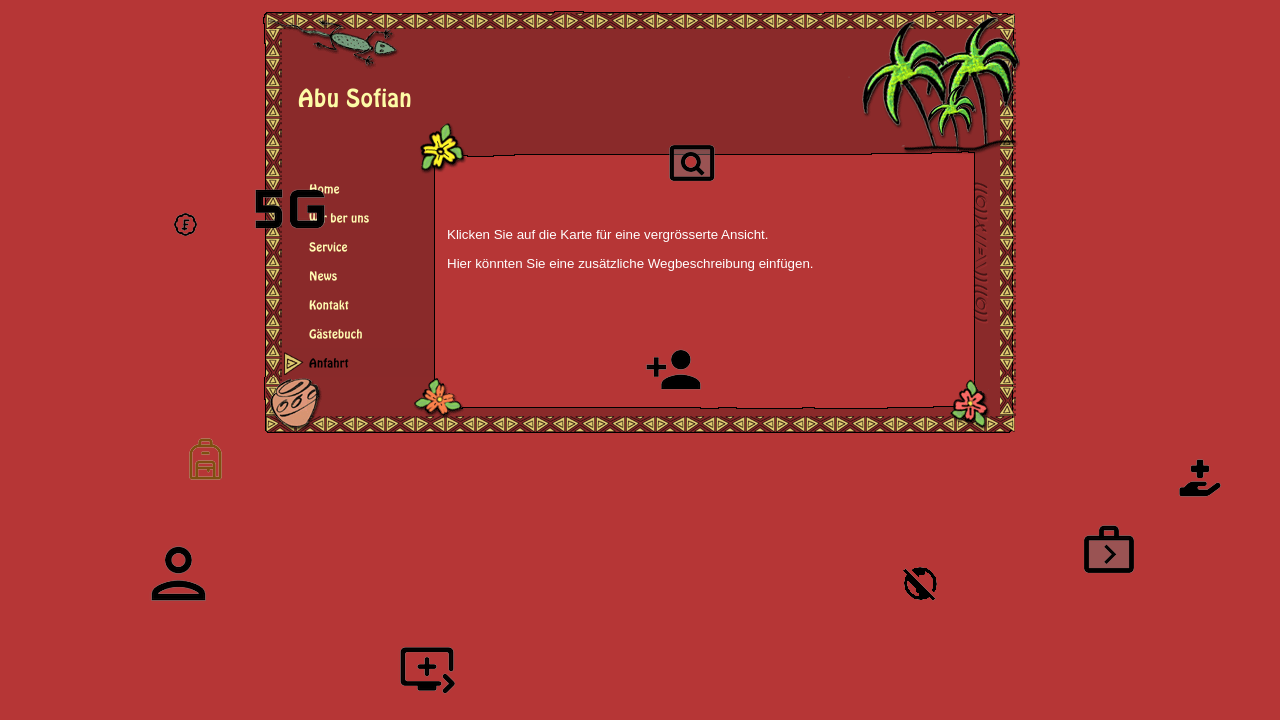 The height and width of the screenshot is (720, 1280). What do you see at coordinates (427, 669) in the screenshot?
I see `add current item to play next in queue` at bounding box center [427, 669].